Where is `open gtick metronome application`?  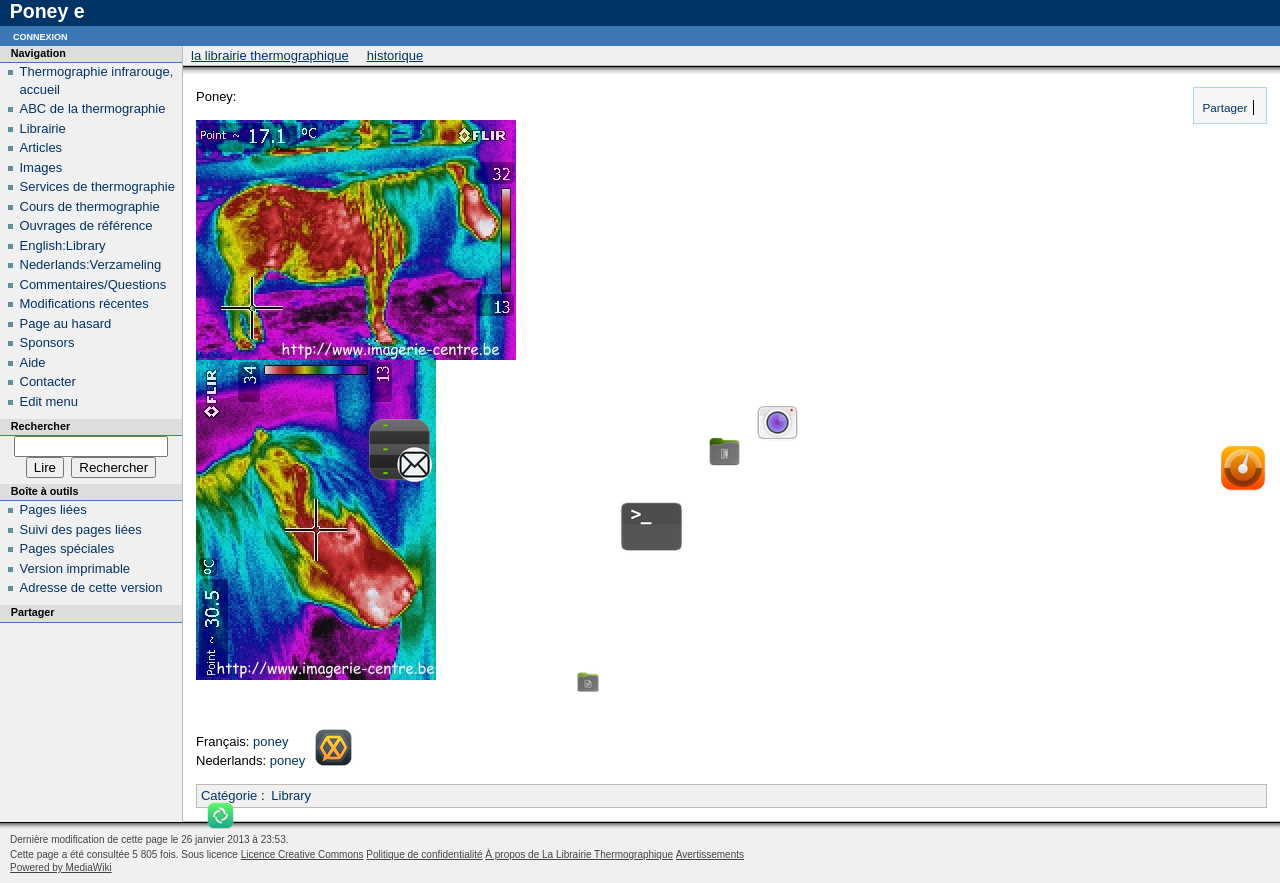
open gtick metronome application is located at coordinates (1243, 468).